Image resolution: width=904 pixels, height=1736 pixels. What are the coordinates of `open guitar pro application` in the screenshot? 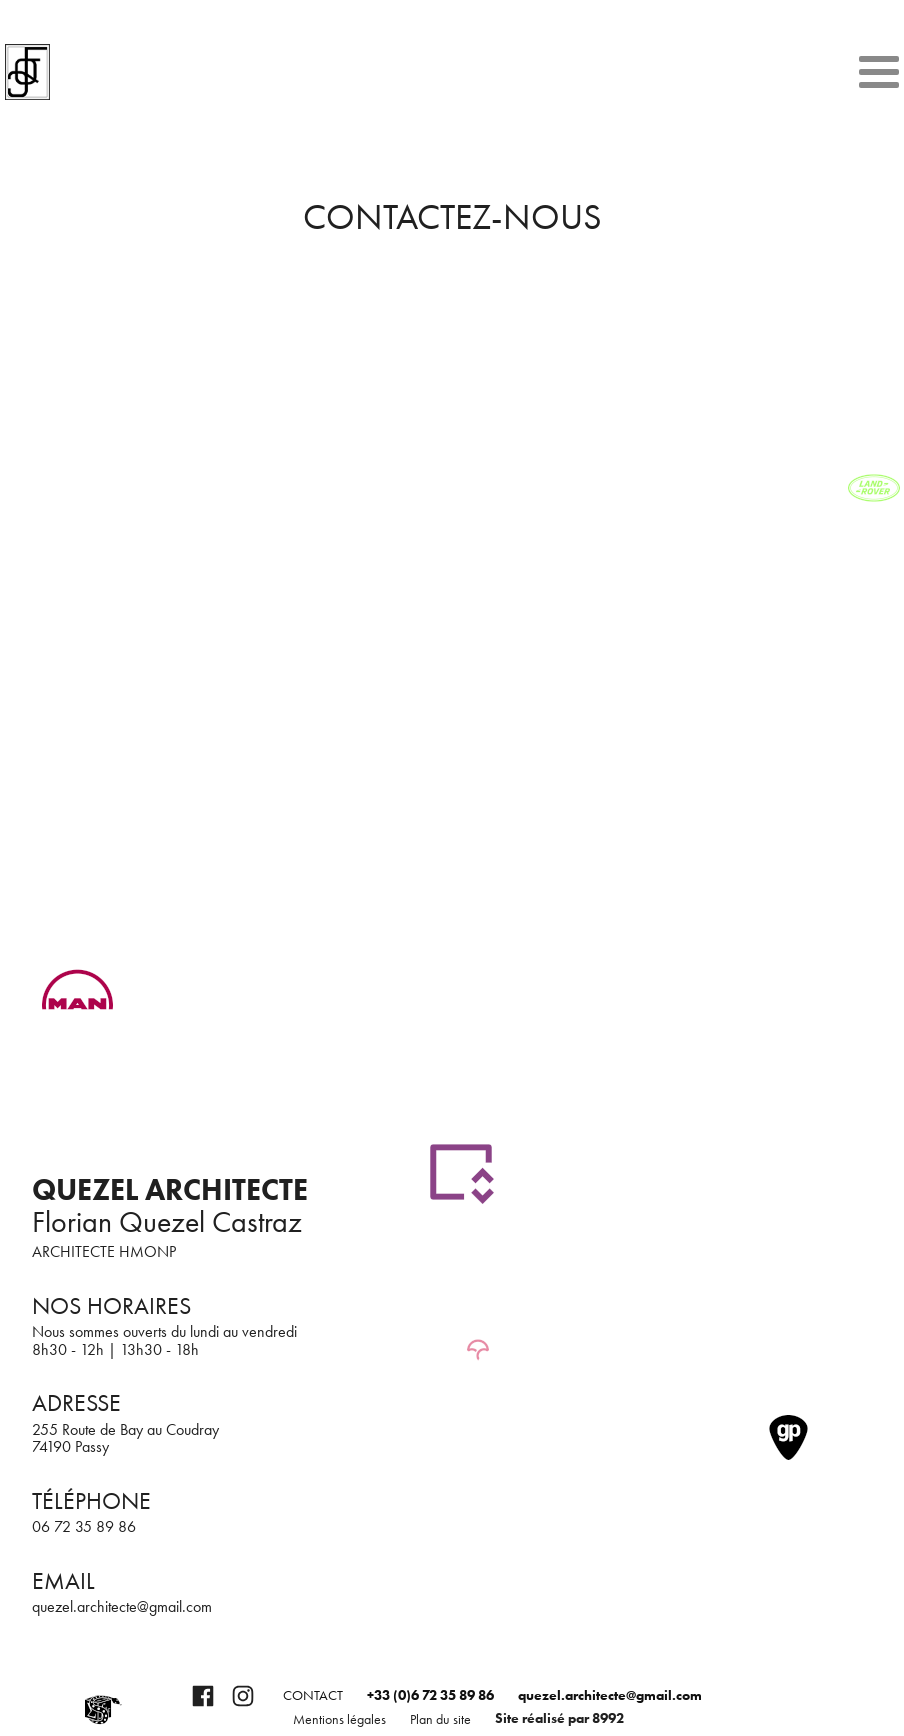 It's located at (788, 1437).